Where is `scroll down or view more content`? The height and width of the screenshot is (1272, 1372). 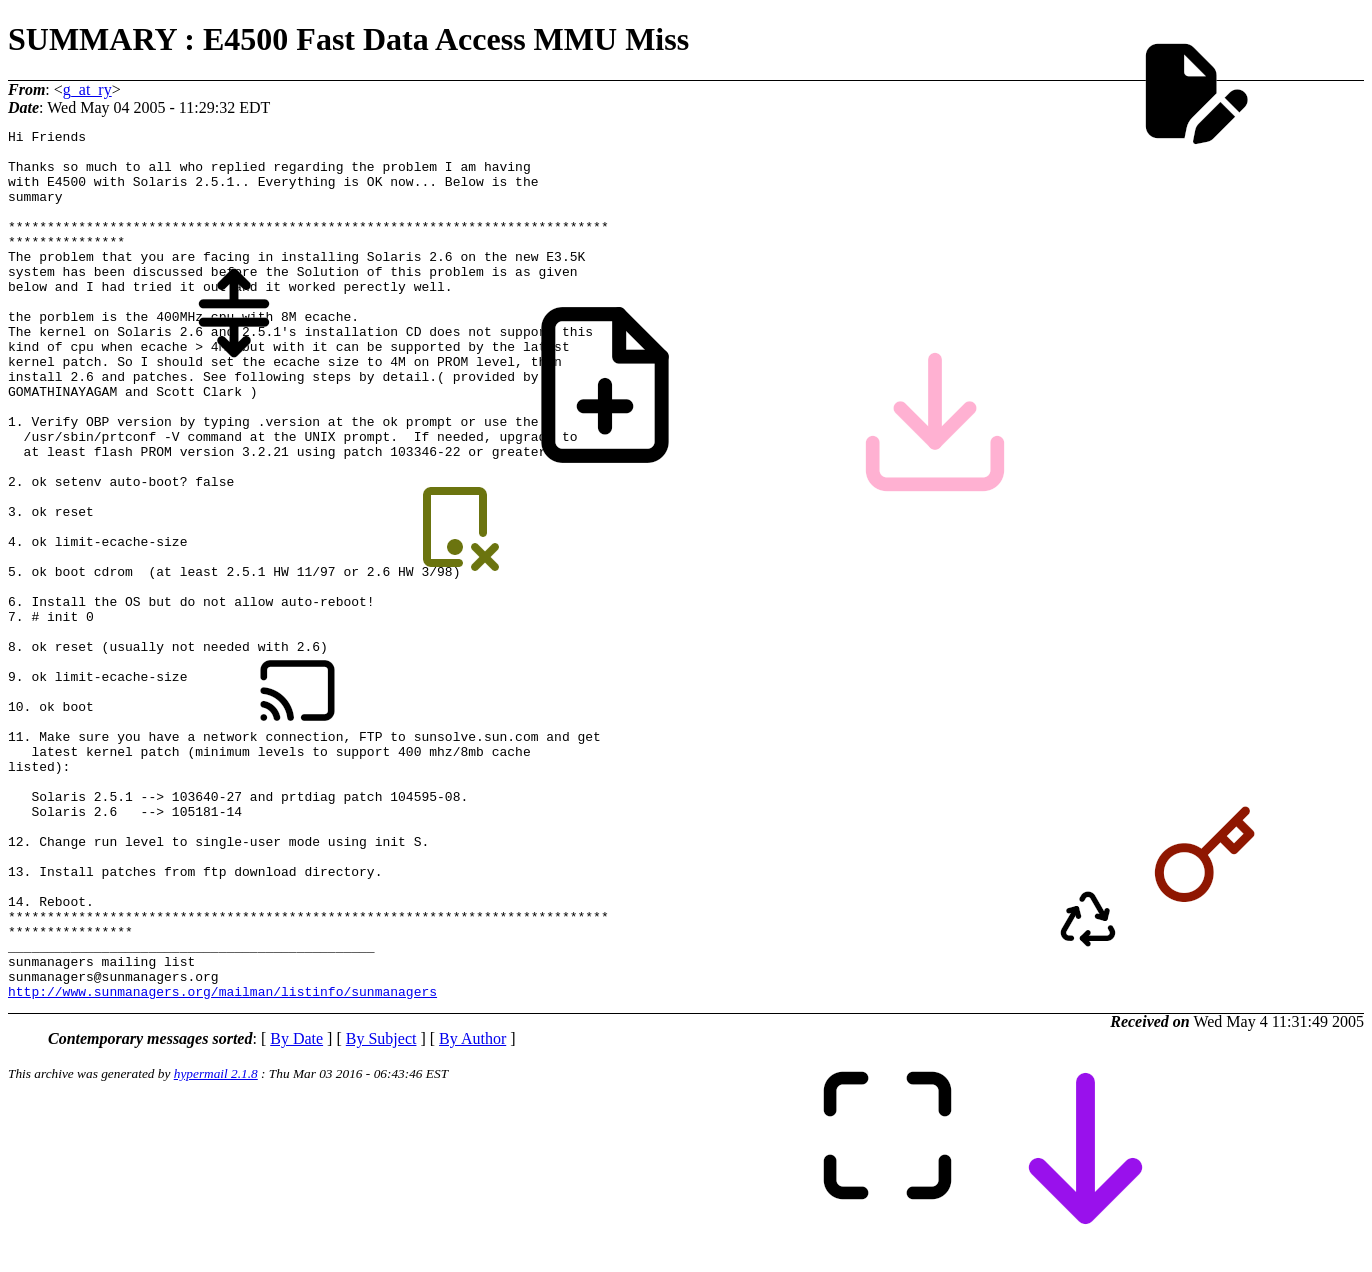
scroll down or view more content is located at coordinates (1085, 1148).